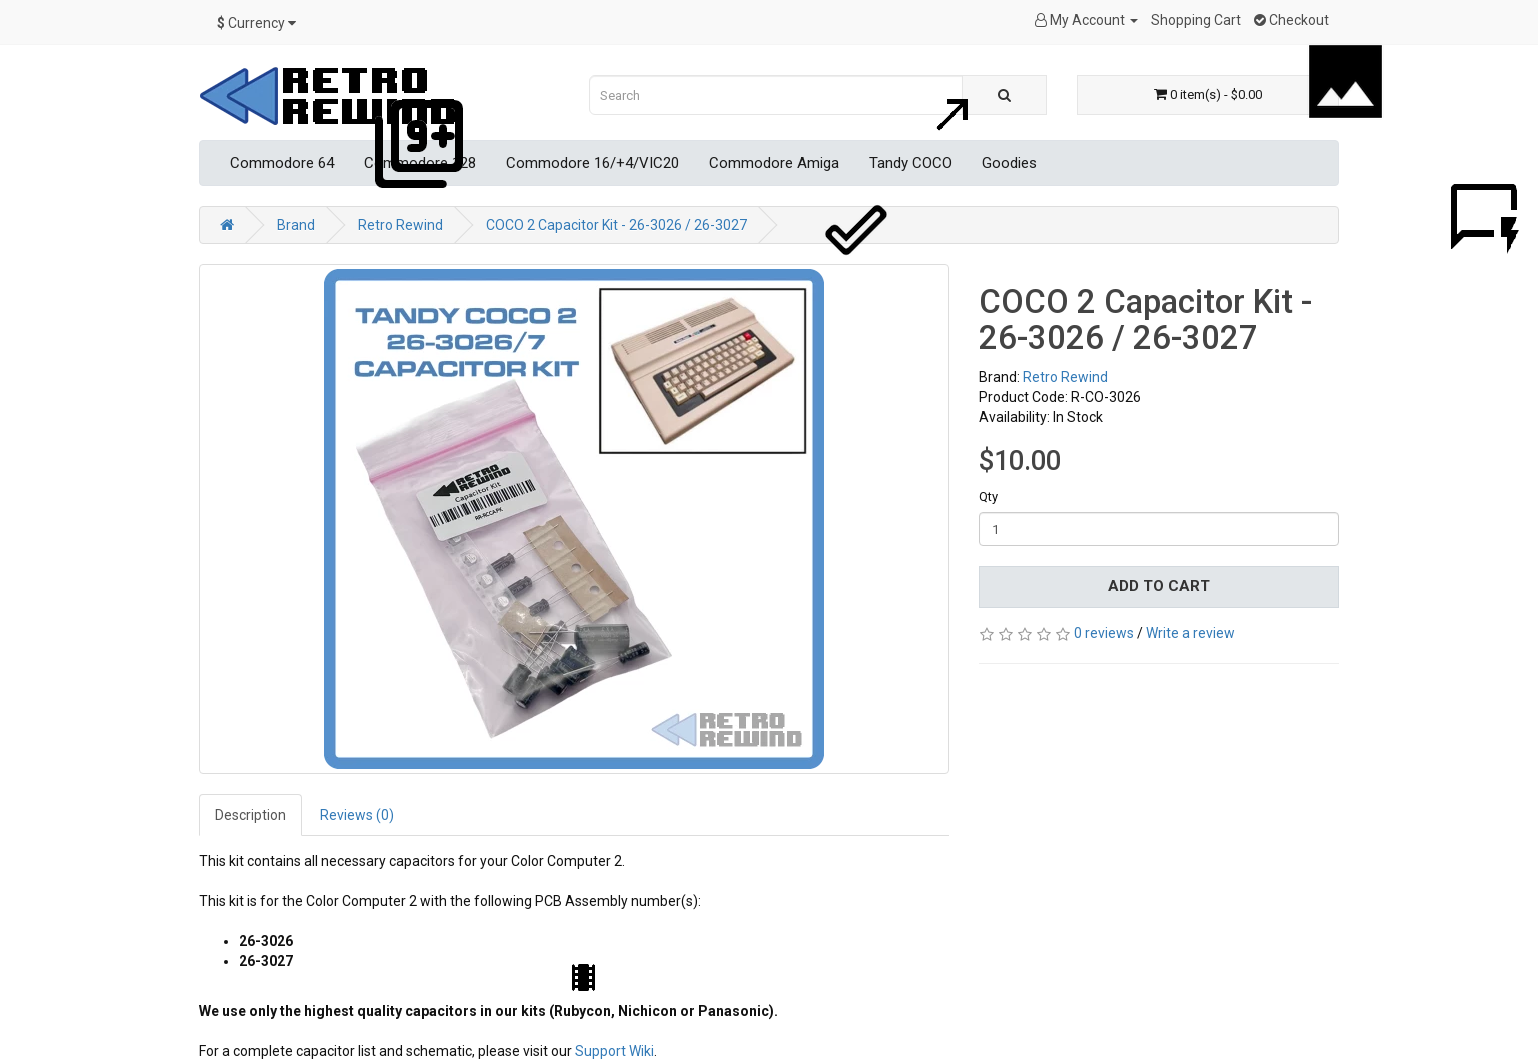 Image resolution: width=1538 pixels, height=1061 pixels. I want to click on indicates 9 or more items in a stack or collection, so click(419, 144).